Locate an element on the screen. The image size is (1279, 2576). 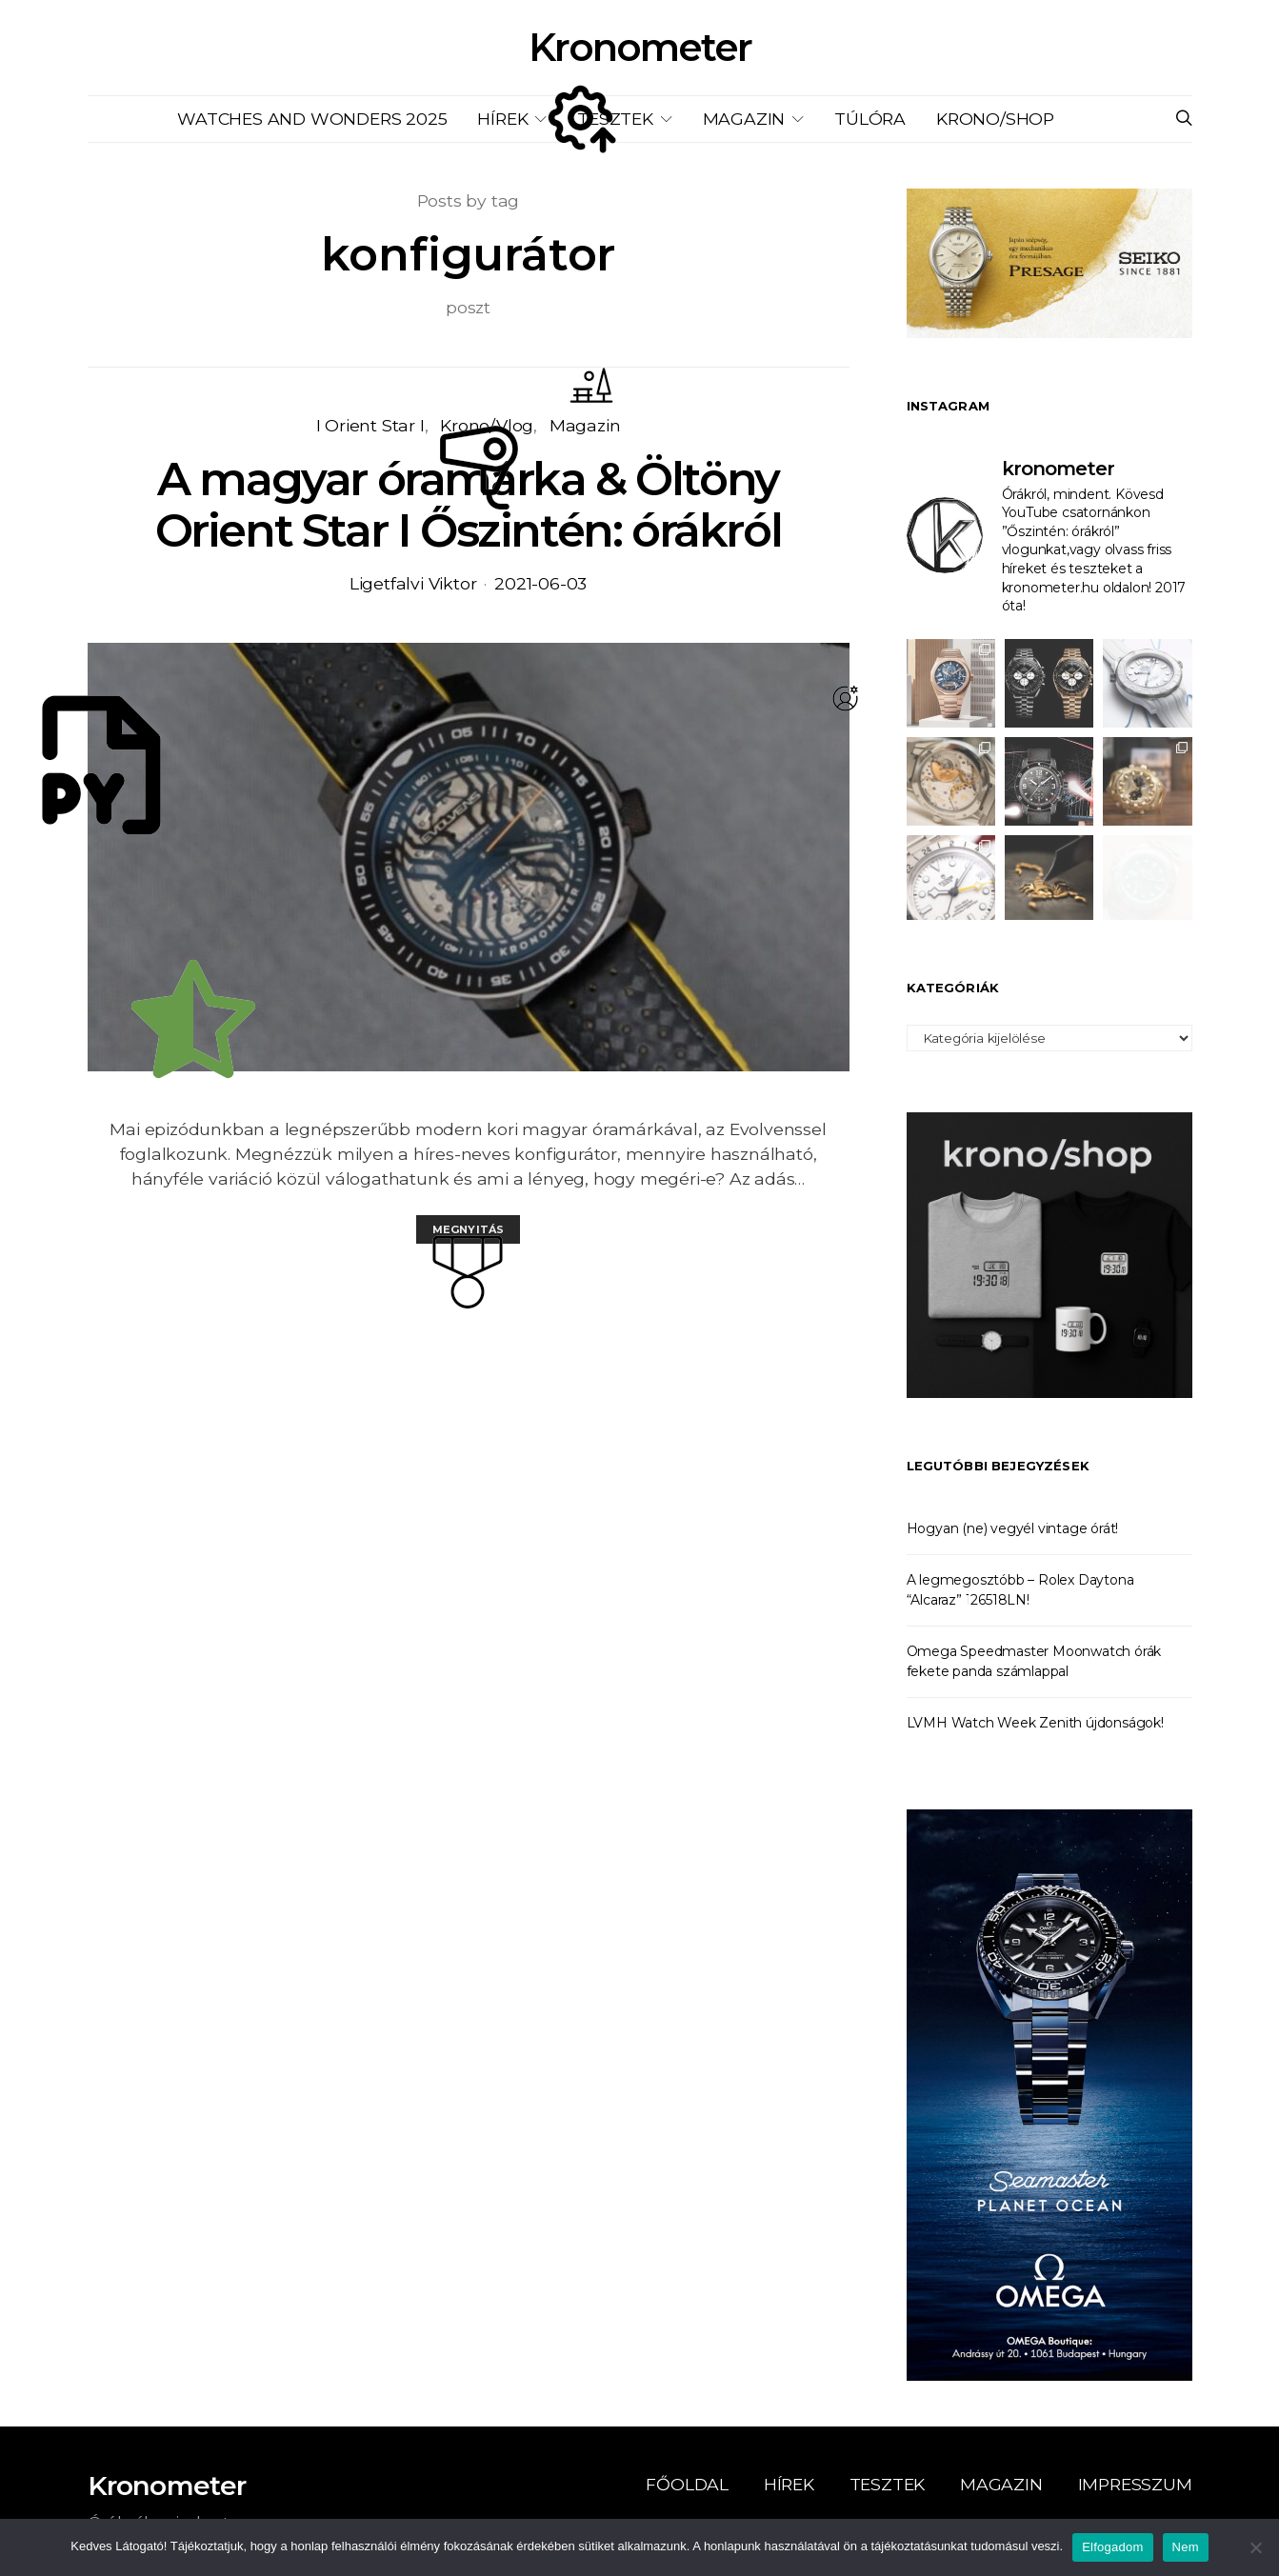
access user profile settings is located at coordinates (845, 698).